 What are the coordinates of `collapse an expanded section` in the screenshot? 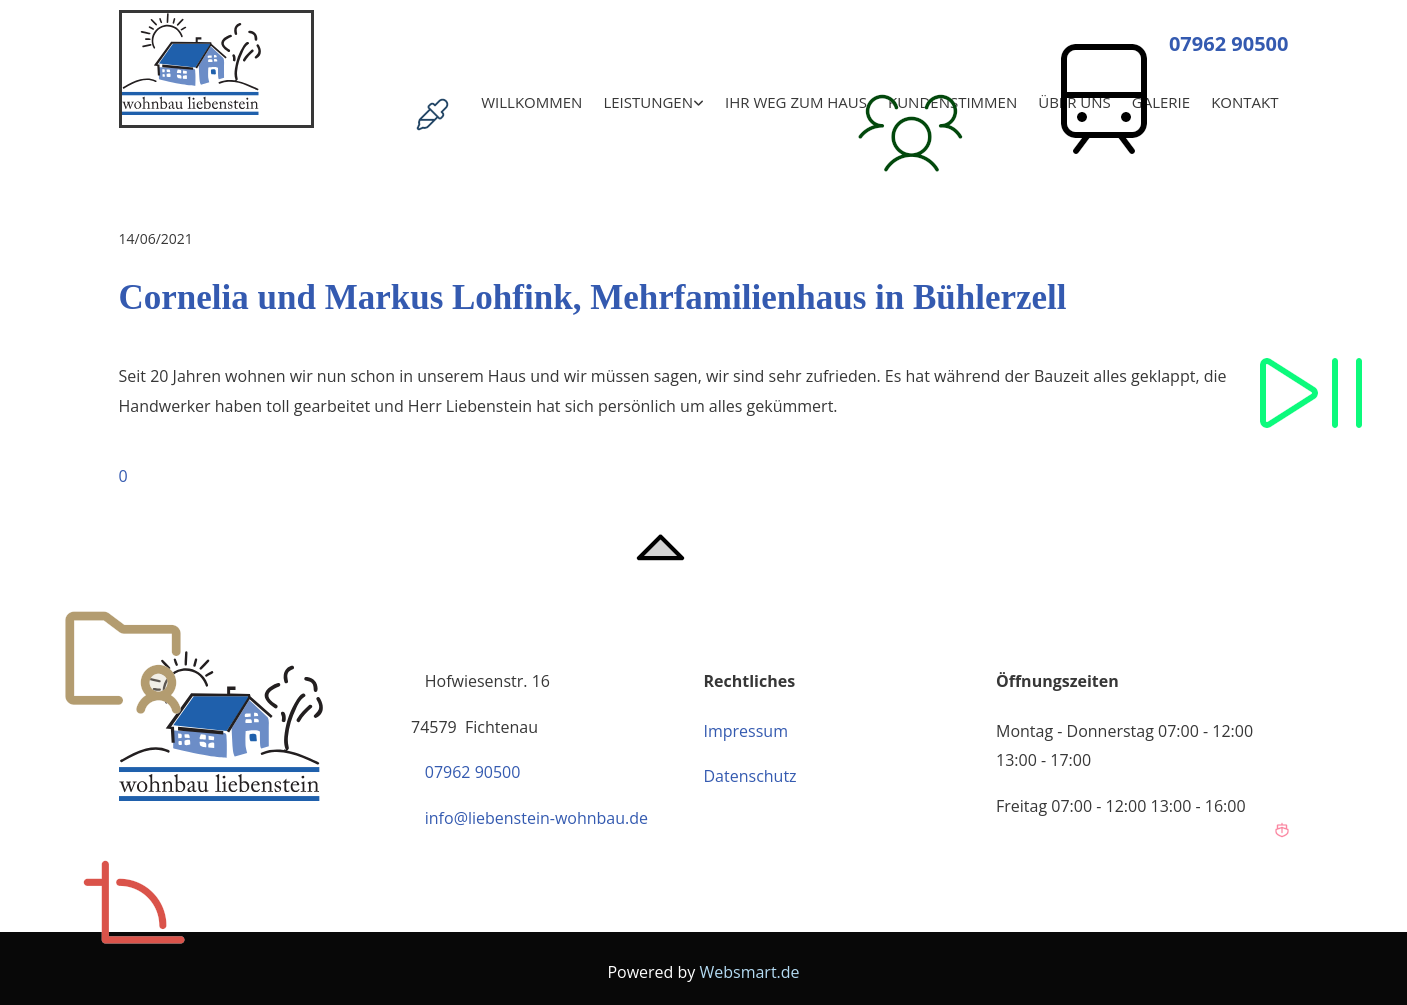 It's located at (660, 549).